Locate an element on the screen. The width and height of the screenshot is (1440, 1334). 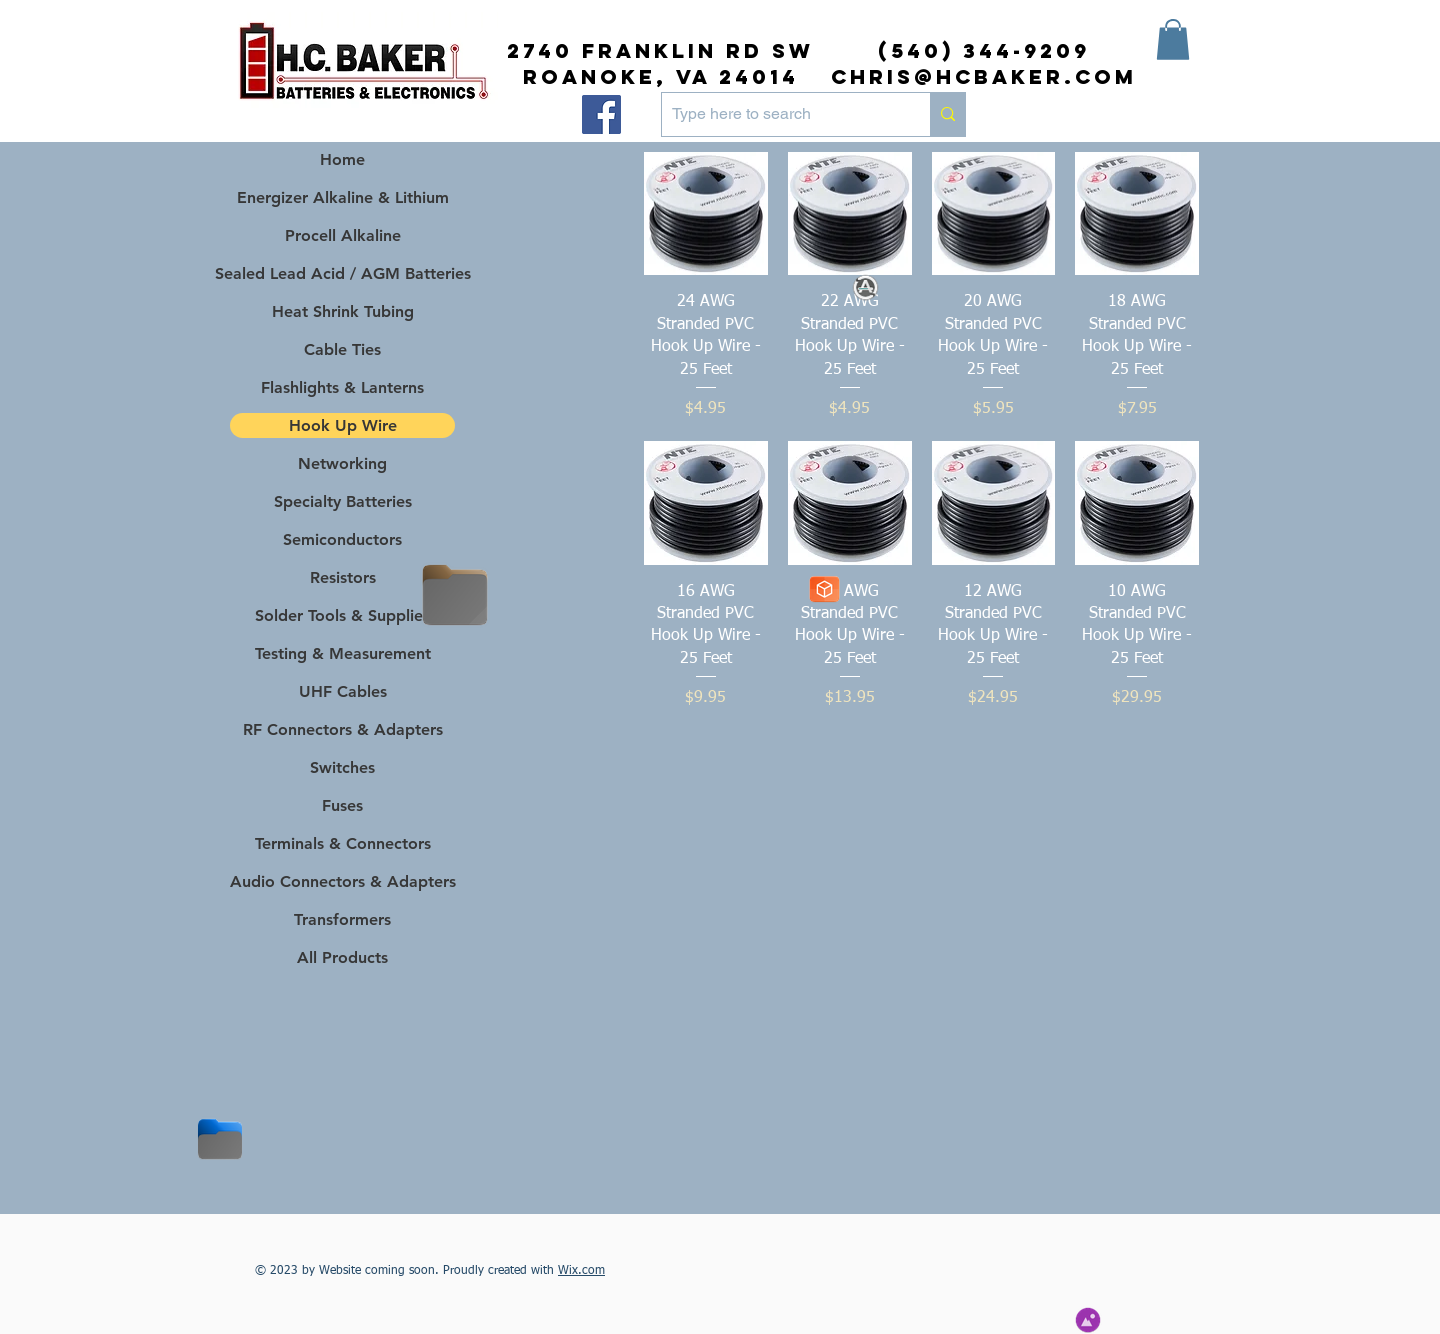
open a 3D model file in STL binary format is located at coordinates (824, 588).